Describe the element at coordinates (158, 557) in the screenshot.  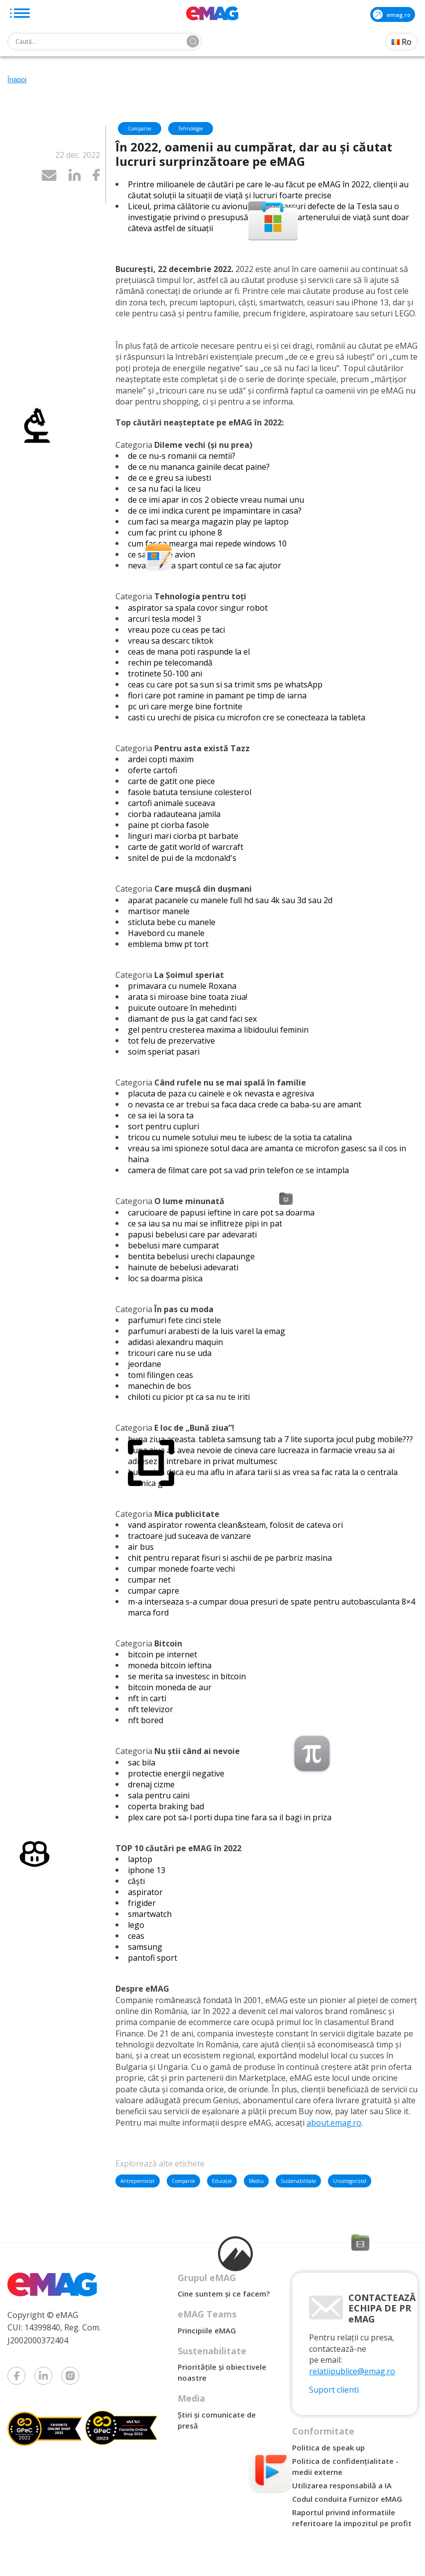
I see `open calligrawords app` at that location.